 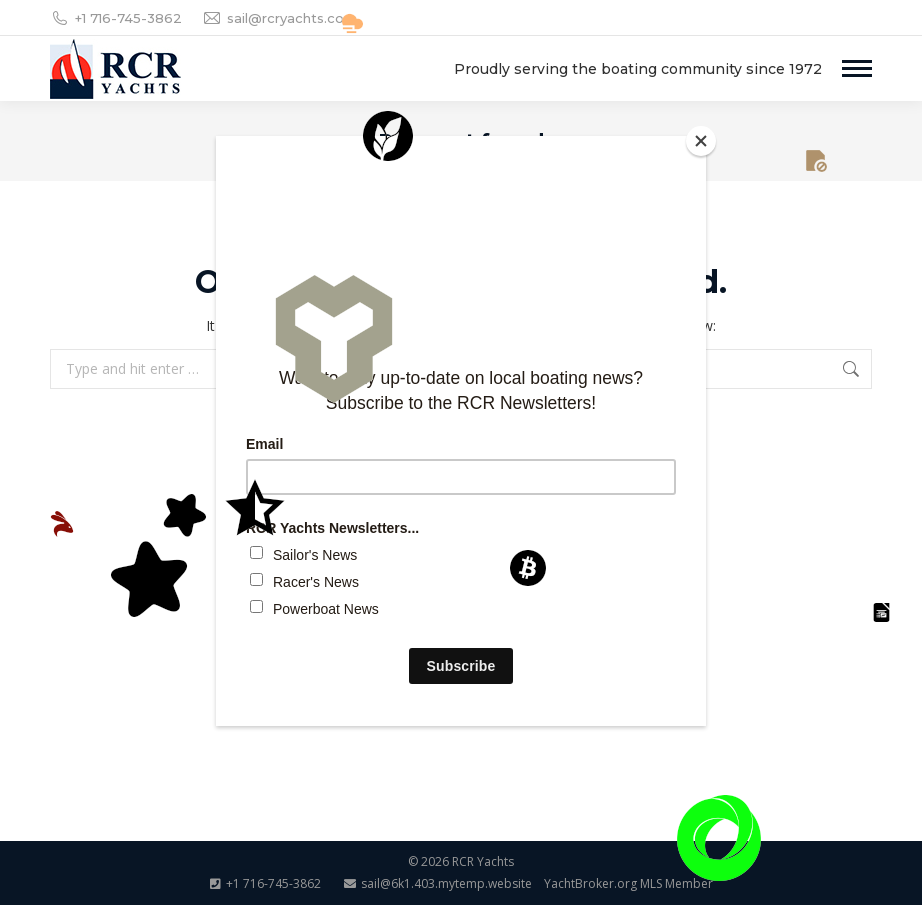 What do you see at coordinates (815, 160) in the screenshot?
I see `file access denied or restricted` at bounding box center [815, 160].